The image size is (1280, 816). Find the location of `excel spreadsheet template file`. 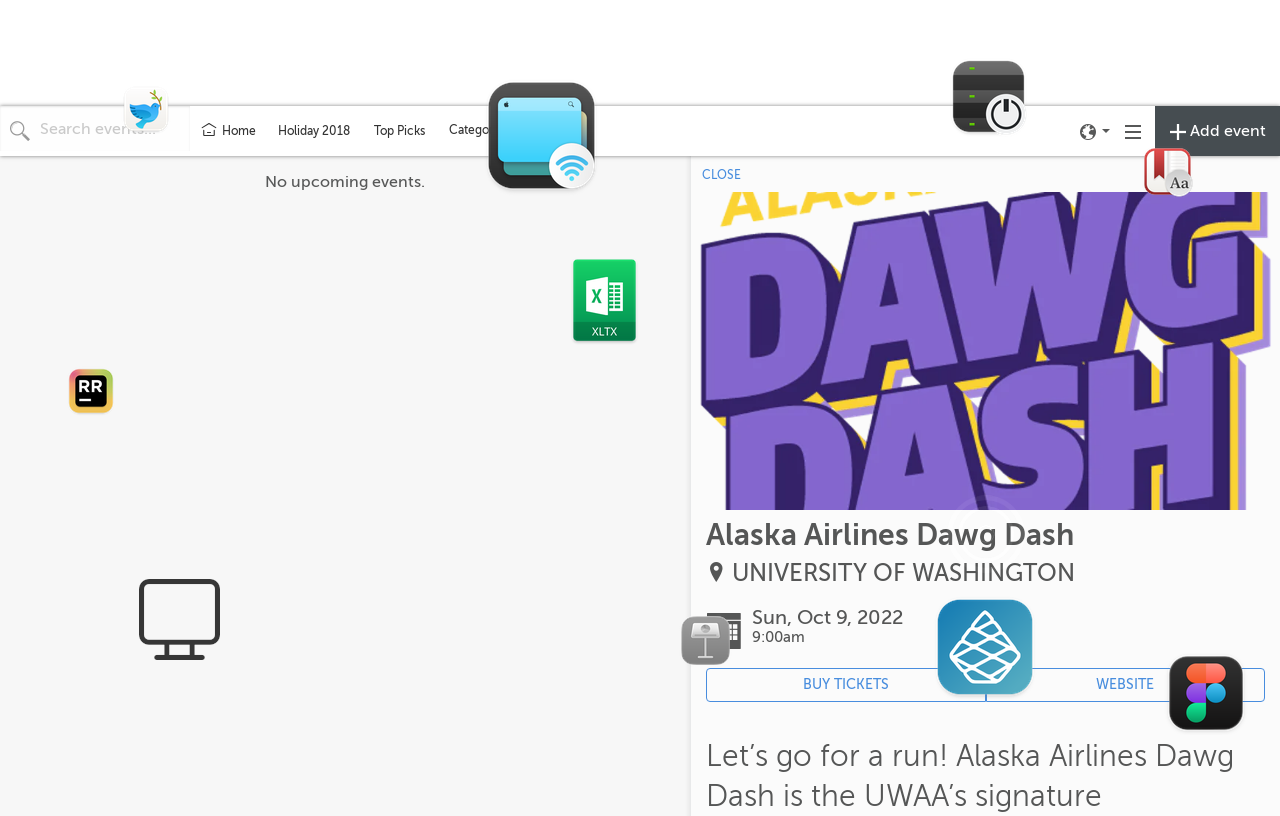

excel spreadsheet template file is located at coordinates (604, 301).